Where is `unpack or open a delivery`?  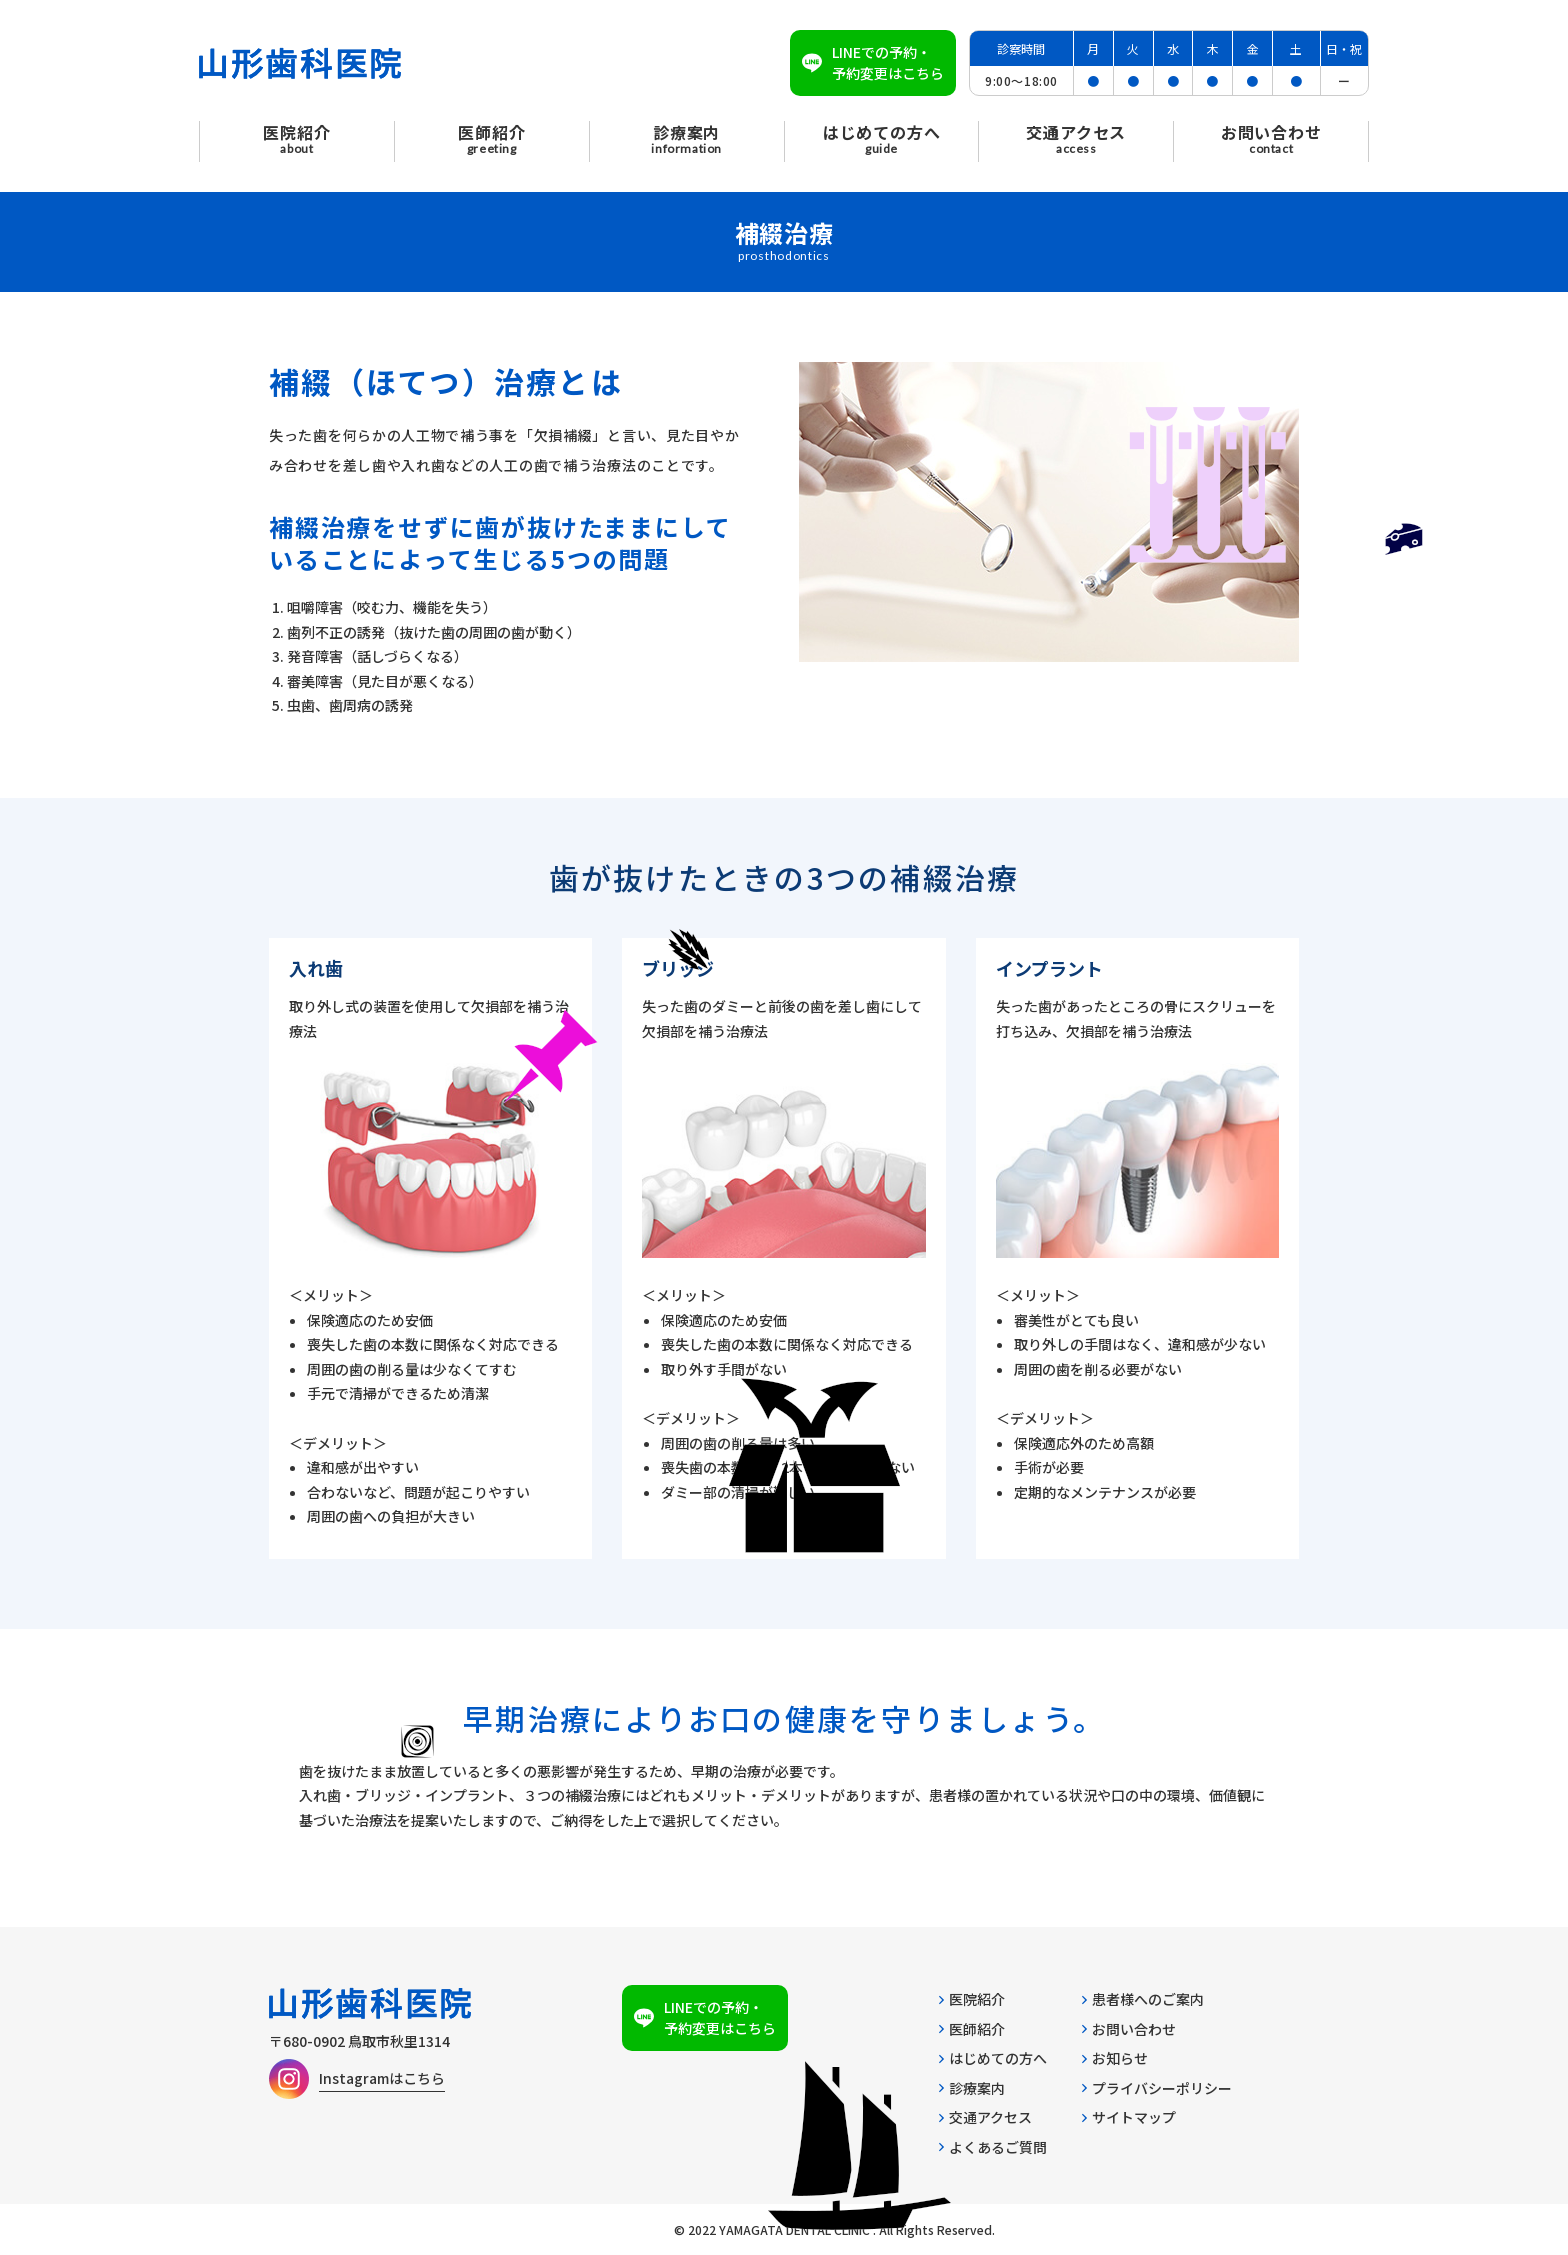 unpack or open a delivery is located at coordinates (814, 1465).